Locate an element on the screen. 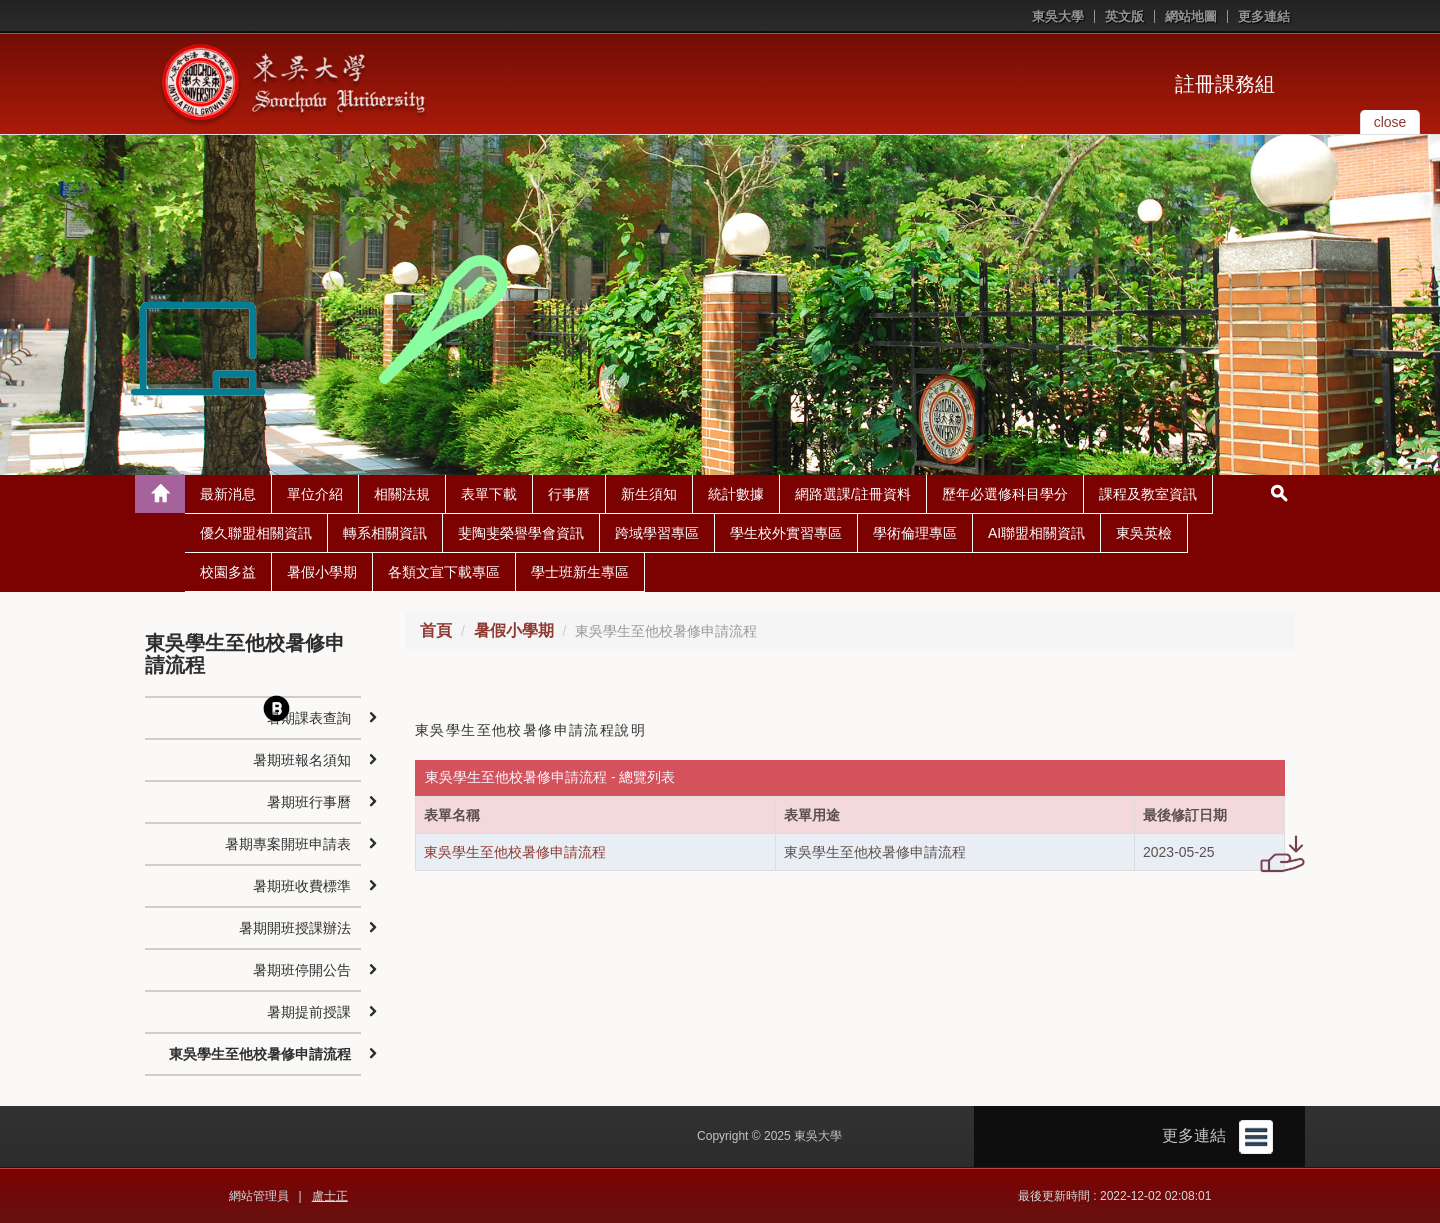 The width and height of the screenshot is (1440, 1223). access sewing or crafting tools is located at coordinates (443, 319).